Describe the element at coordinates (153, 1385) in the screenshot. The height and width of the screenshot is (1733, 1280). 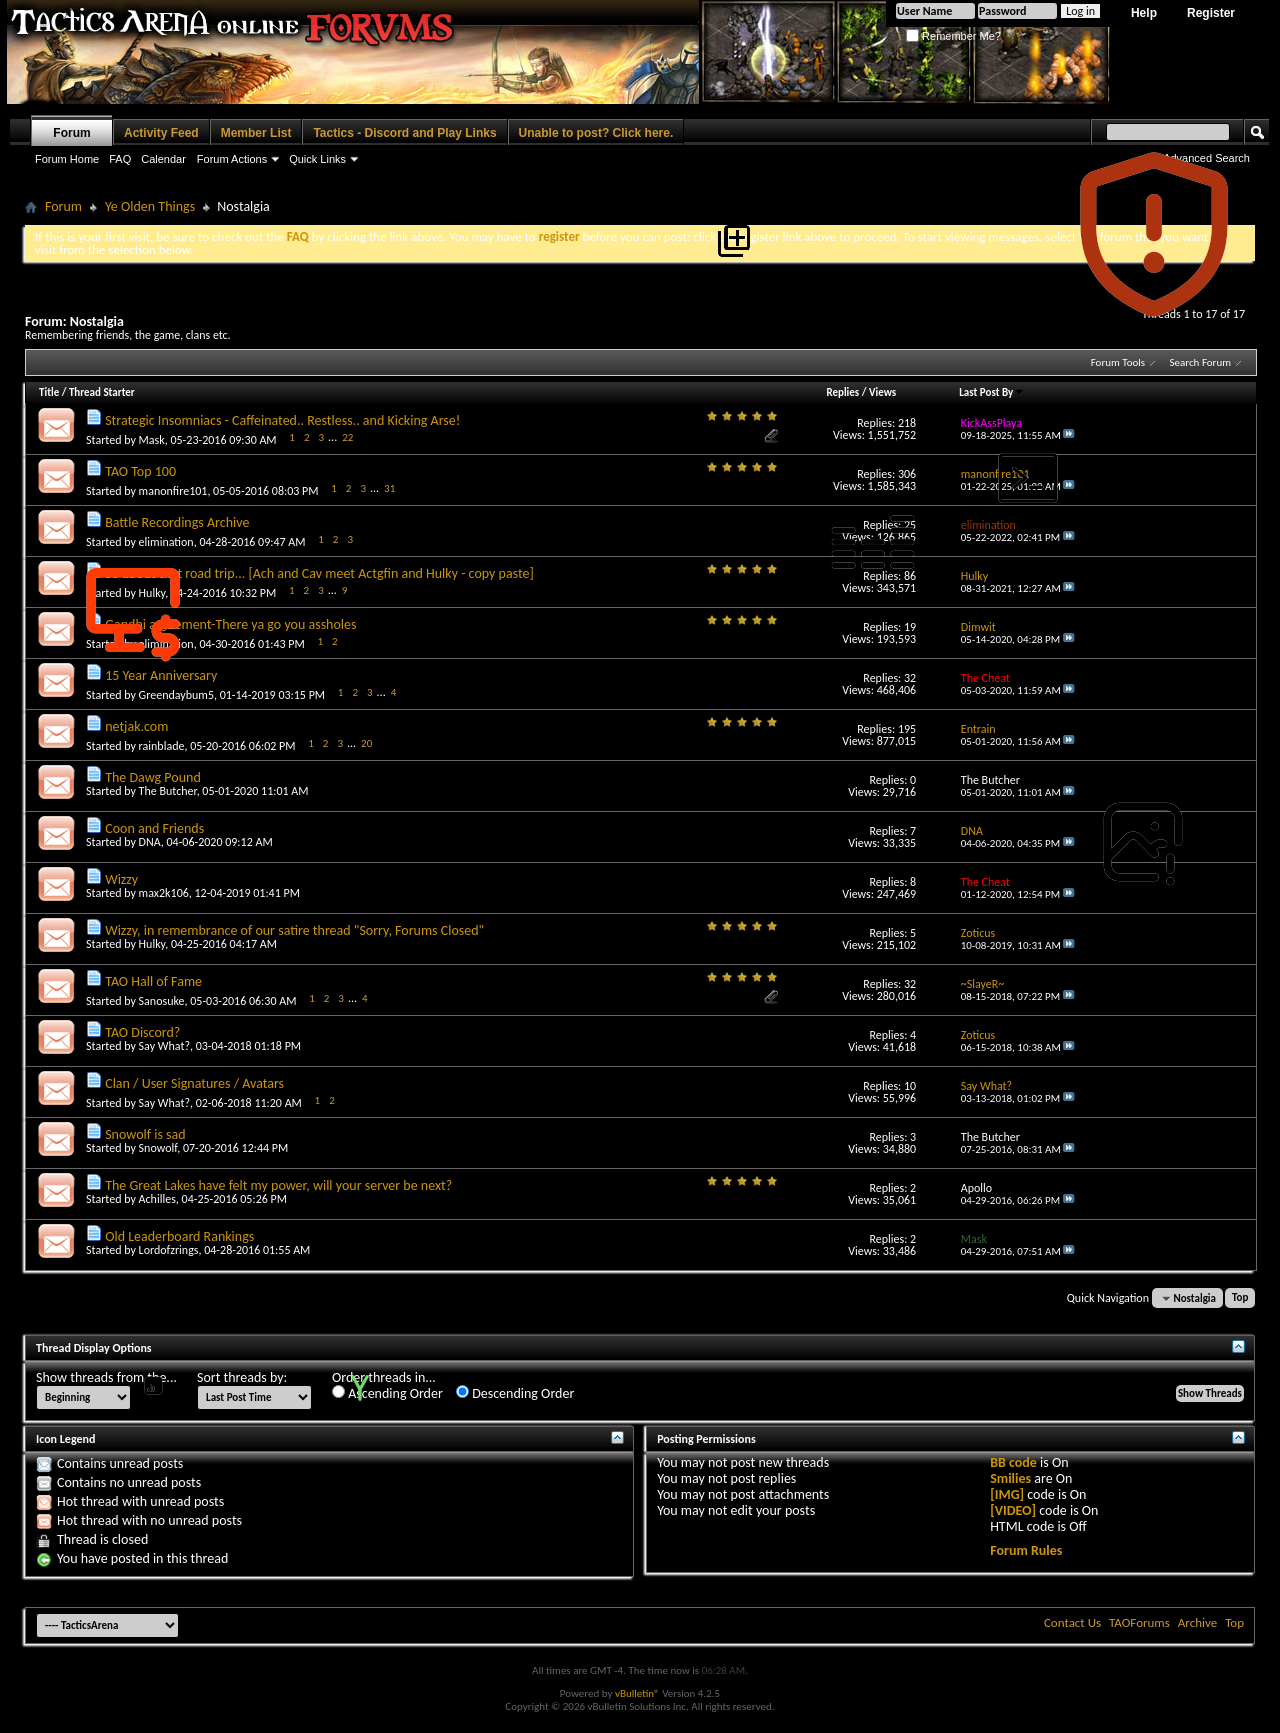
I see `align content to bottom-left corner` at that location.